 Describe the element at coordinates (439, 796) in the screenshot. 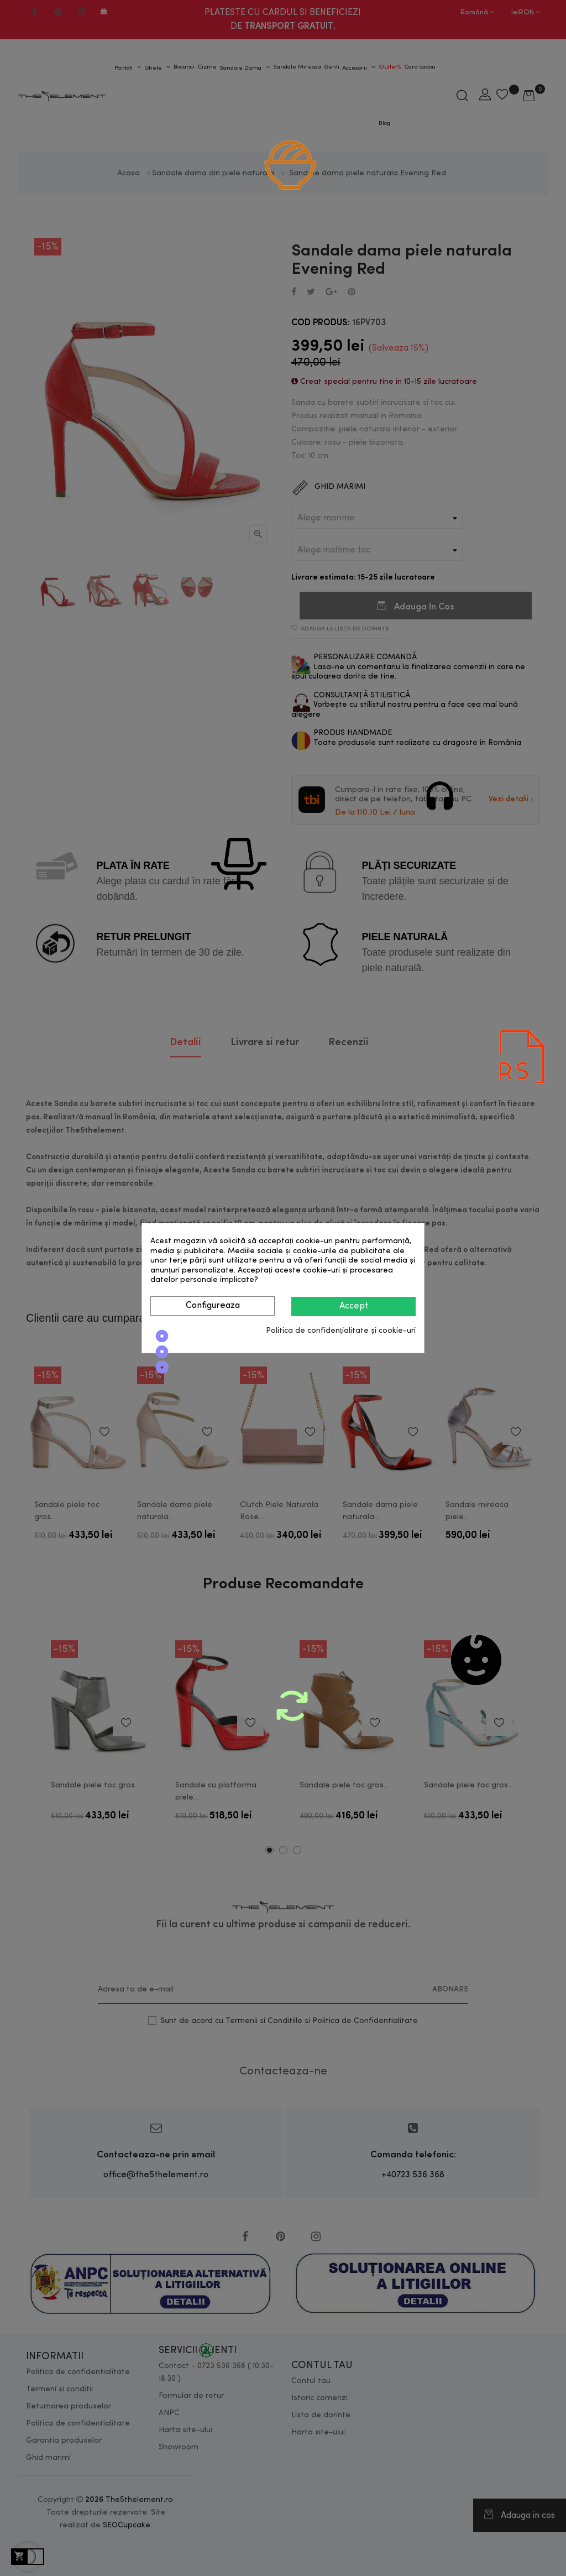

I see `listen to audio or music` at that location.